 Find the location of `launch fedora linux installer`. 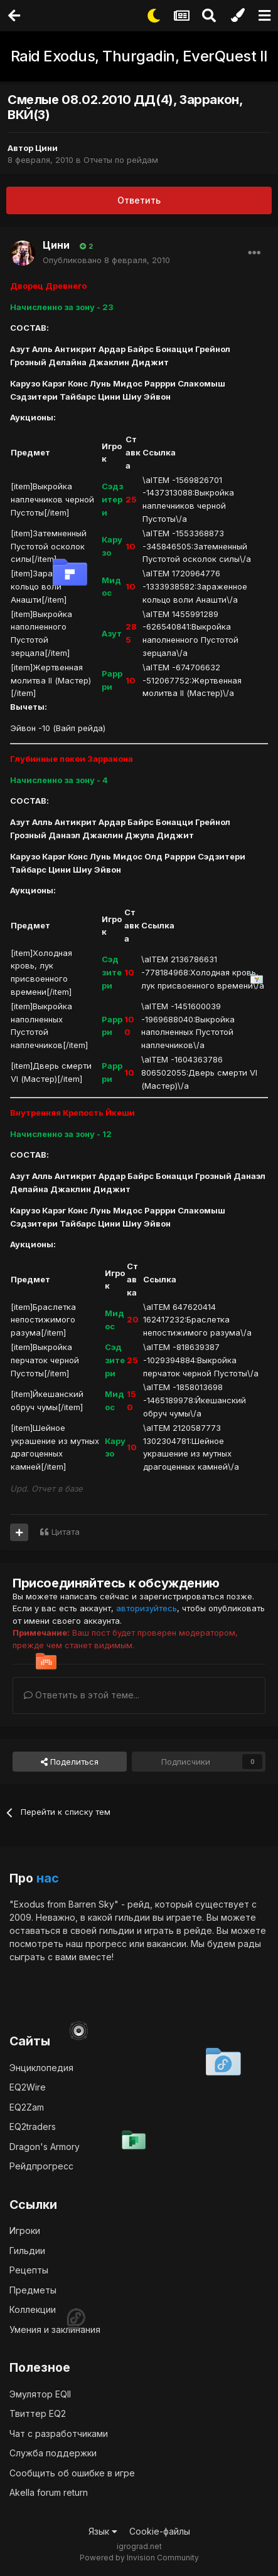

launch fedora linux installer is located at coordinates (76, 2319).